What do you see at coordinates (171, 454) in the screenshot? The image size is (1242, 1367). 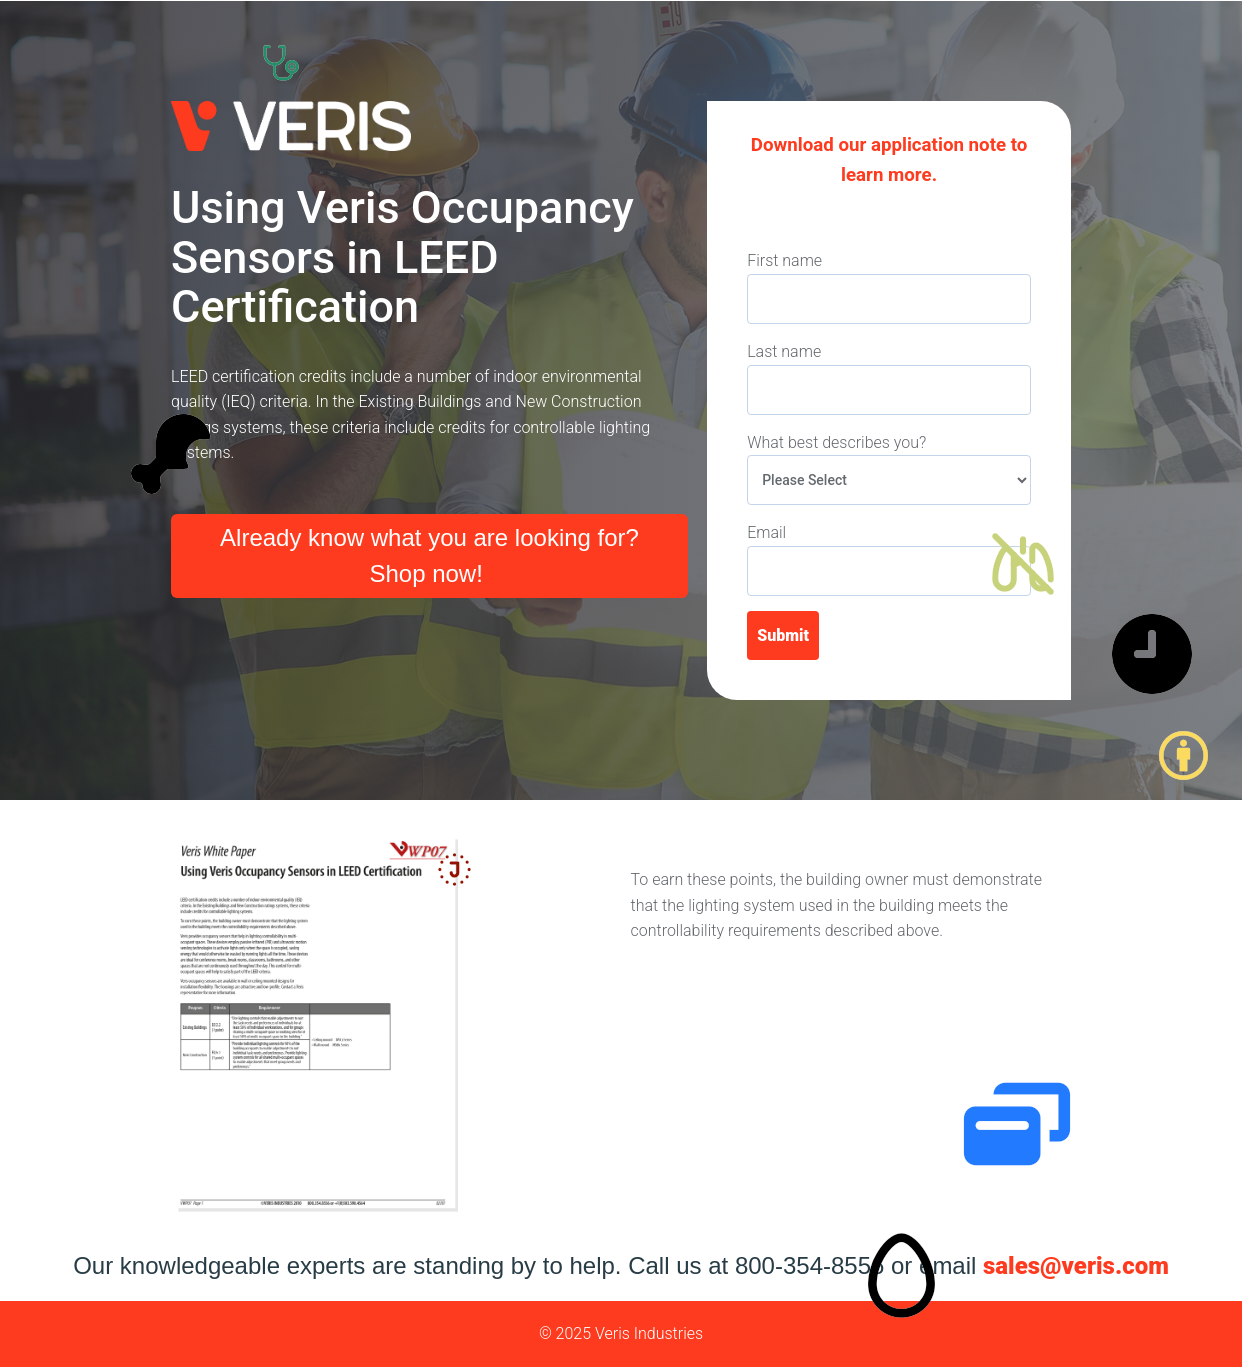 I see `access food or dining options` at bounding box center [171, 454].